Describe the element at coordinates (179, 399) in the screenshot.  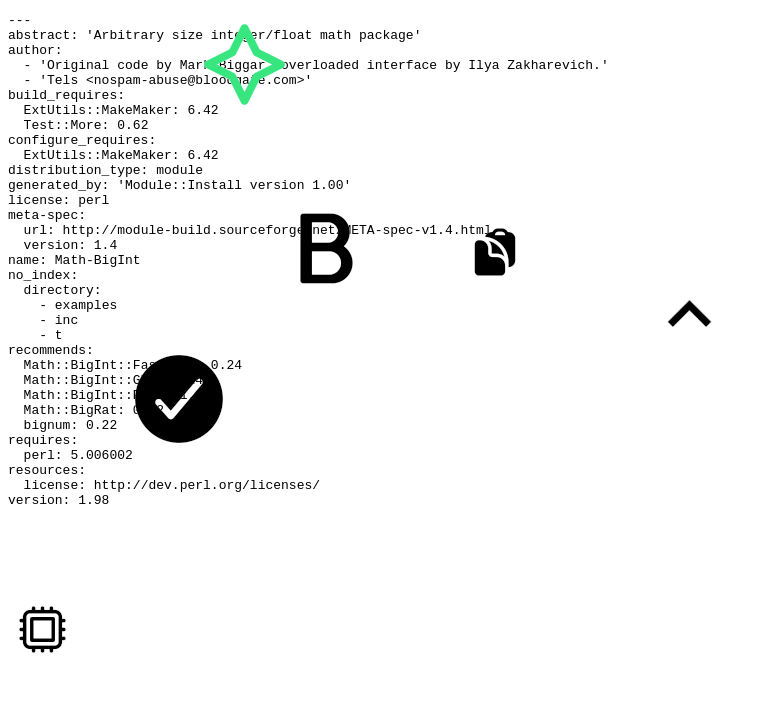
I see `indicates a completed or successful action` at that location.